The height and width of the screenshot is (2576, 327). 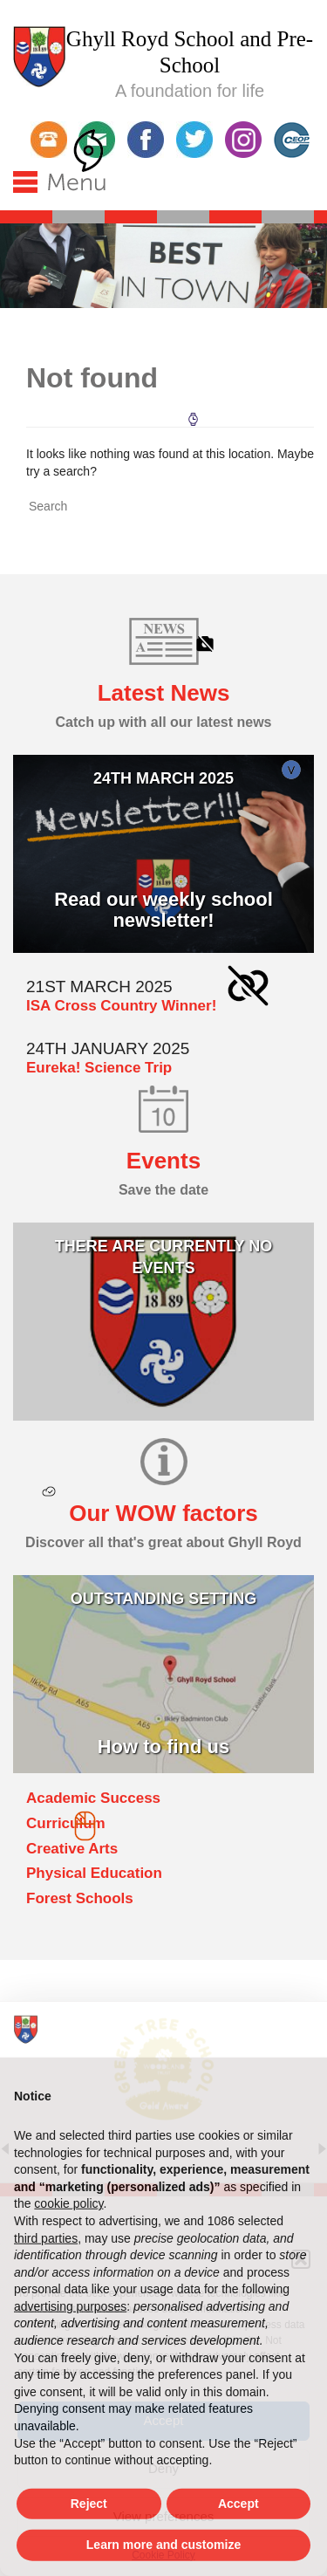 I want to click on indicates left mouse button click action, so click(x=85, y=1826).